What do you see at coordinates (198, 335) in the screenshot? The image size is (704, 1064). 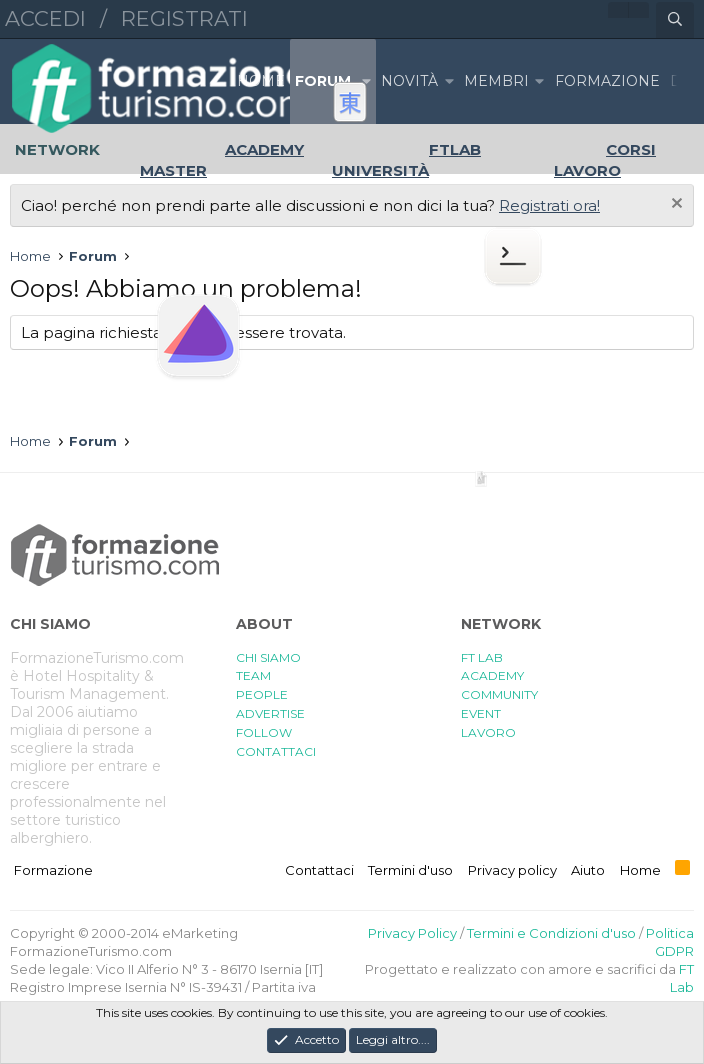 I see `launch endeavouros linux application` at bounding box center [198, 335].